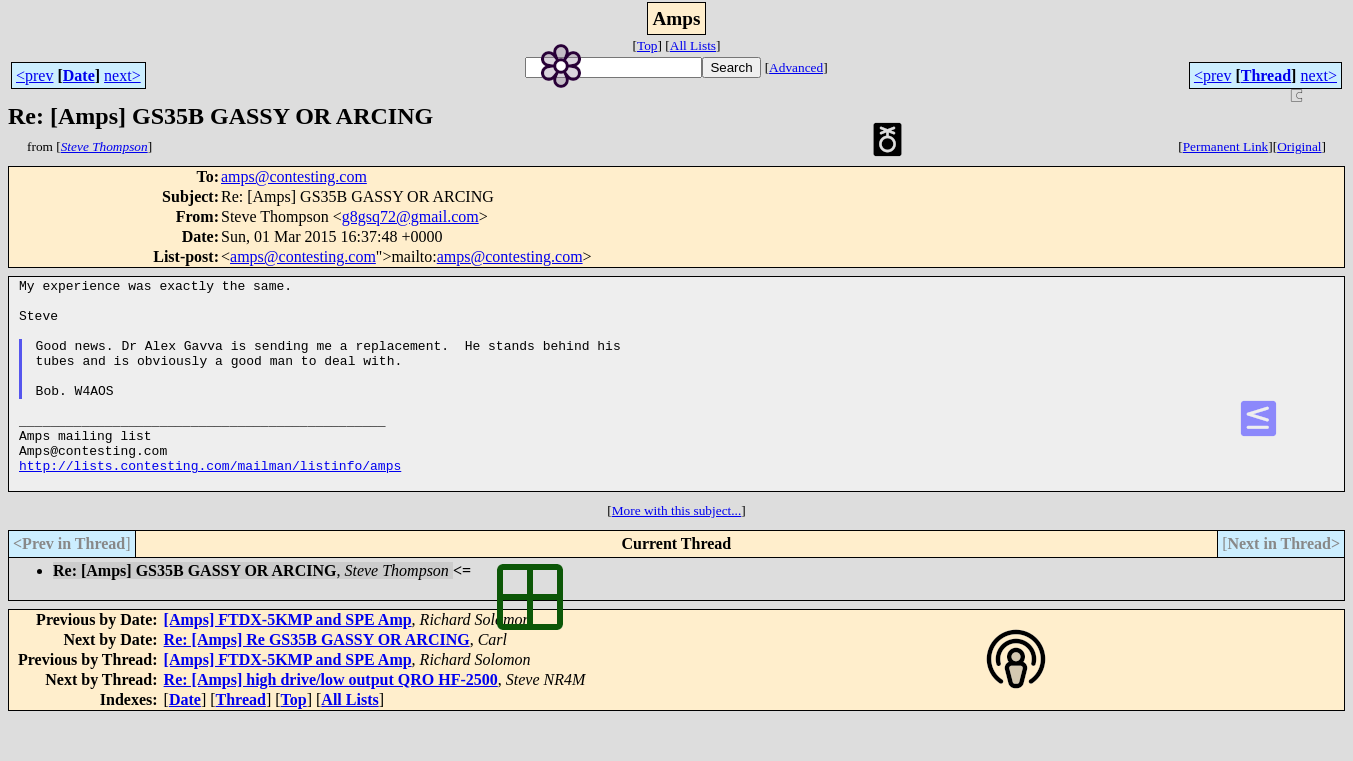  What do you see at coordinates (1016, 659) in the screenshot?
I see `open Apple Podcasts app` at bounding box center [1016, 659].